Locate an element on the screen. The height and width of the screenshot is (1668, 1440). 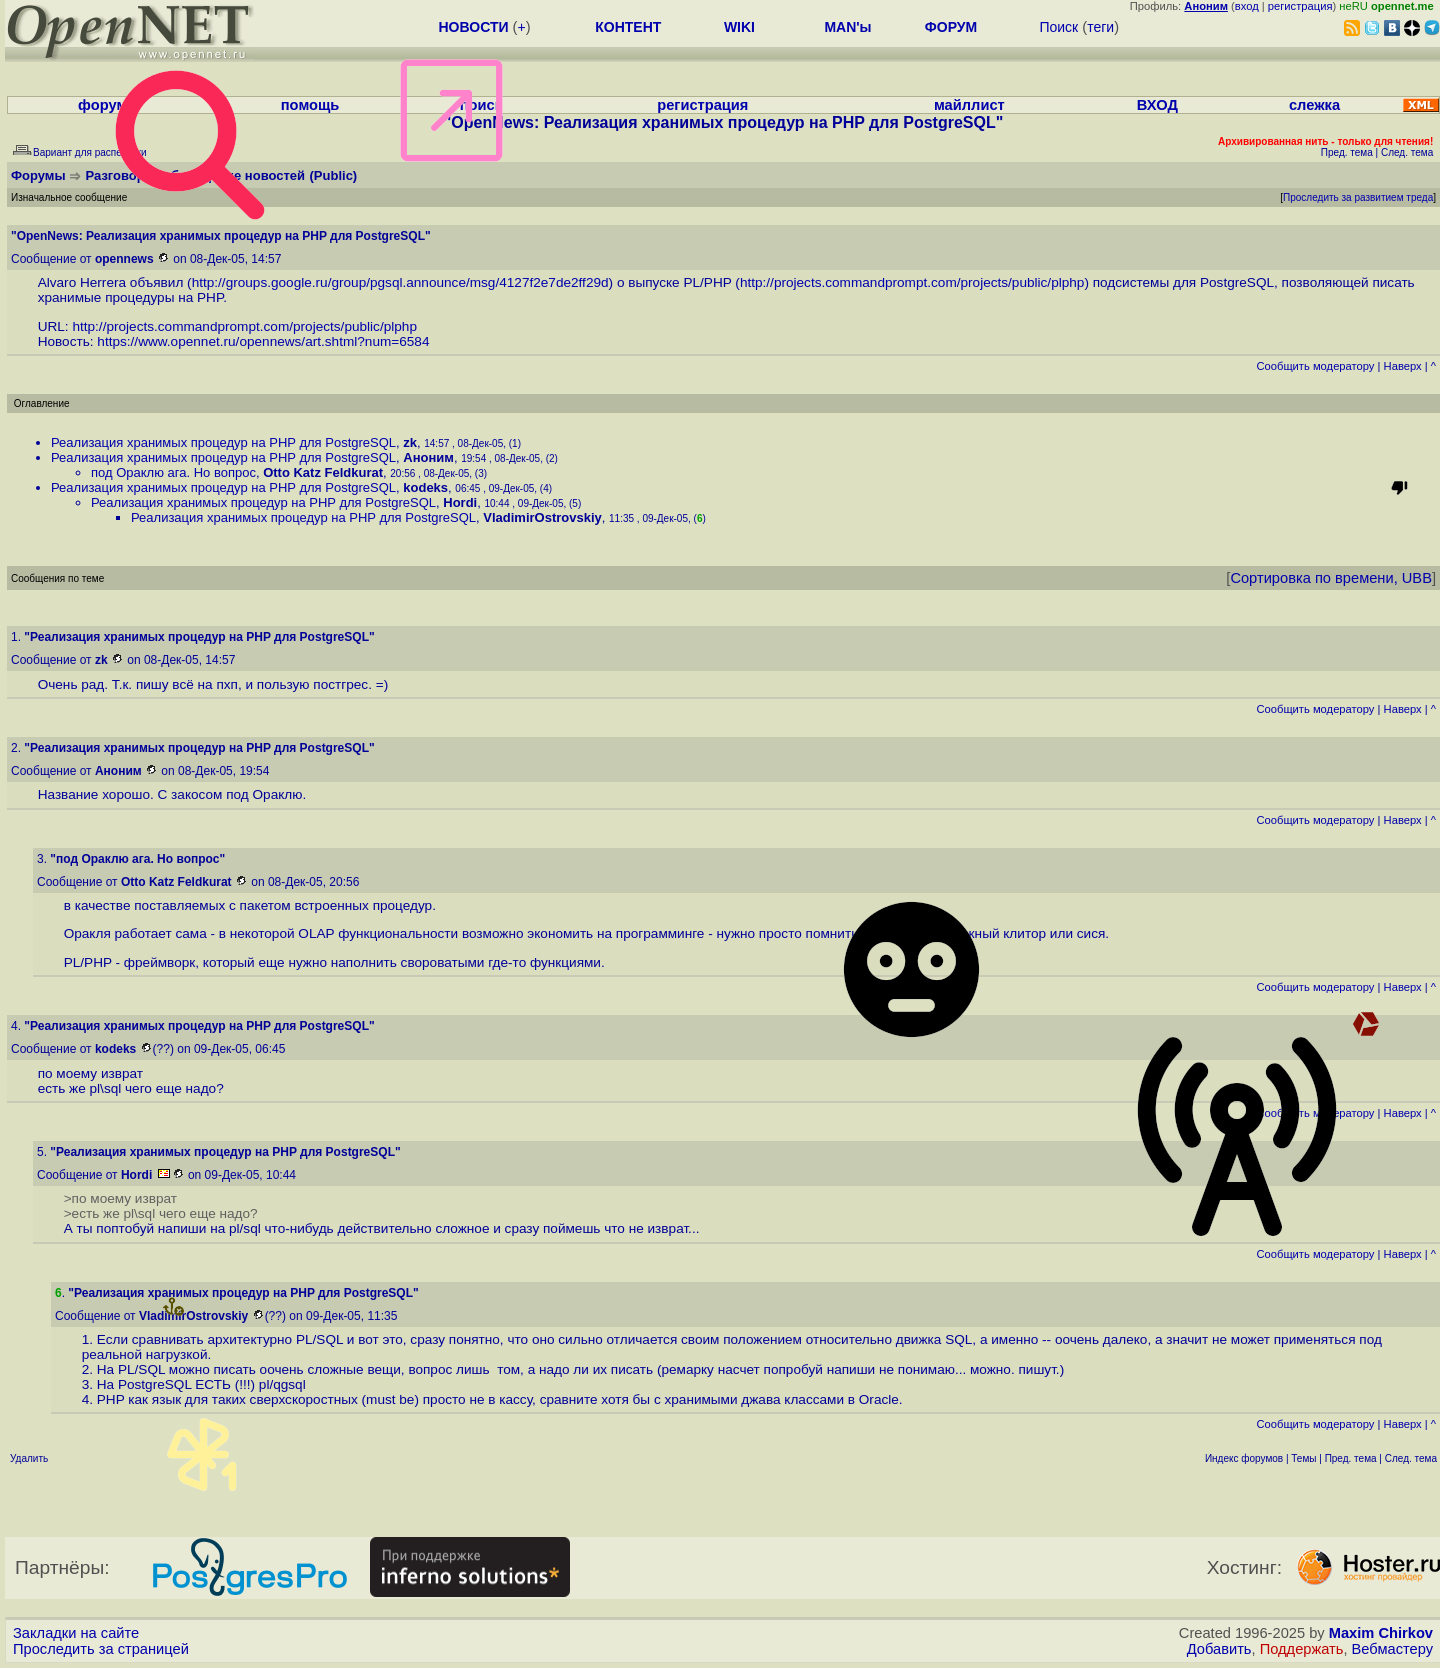
dislike or downvote content is located at coordinates (1399, 487).